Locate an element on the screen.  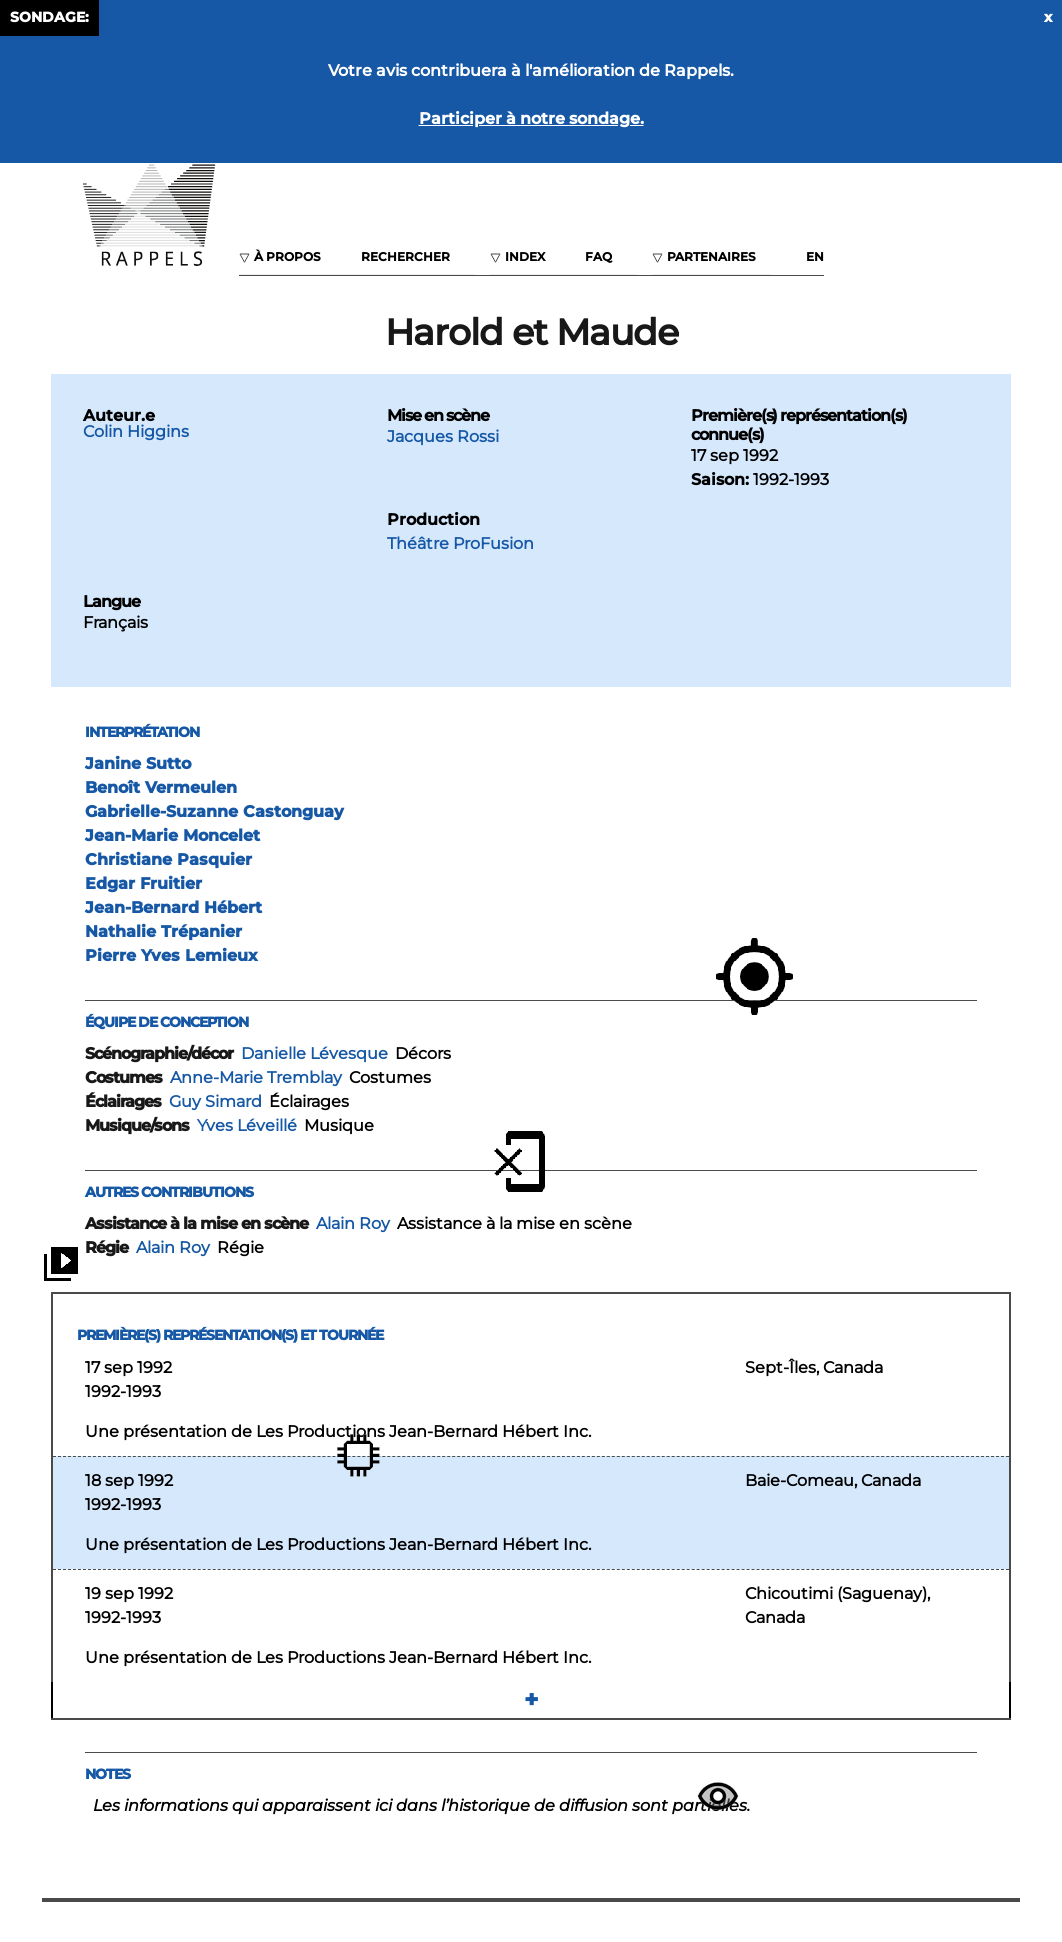
indicates GPS location is locked and active is located at coordinates (754, 976).